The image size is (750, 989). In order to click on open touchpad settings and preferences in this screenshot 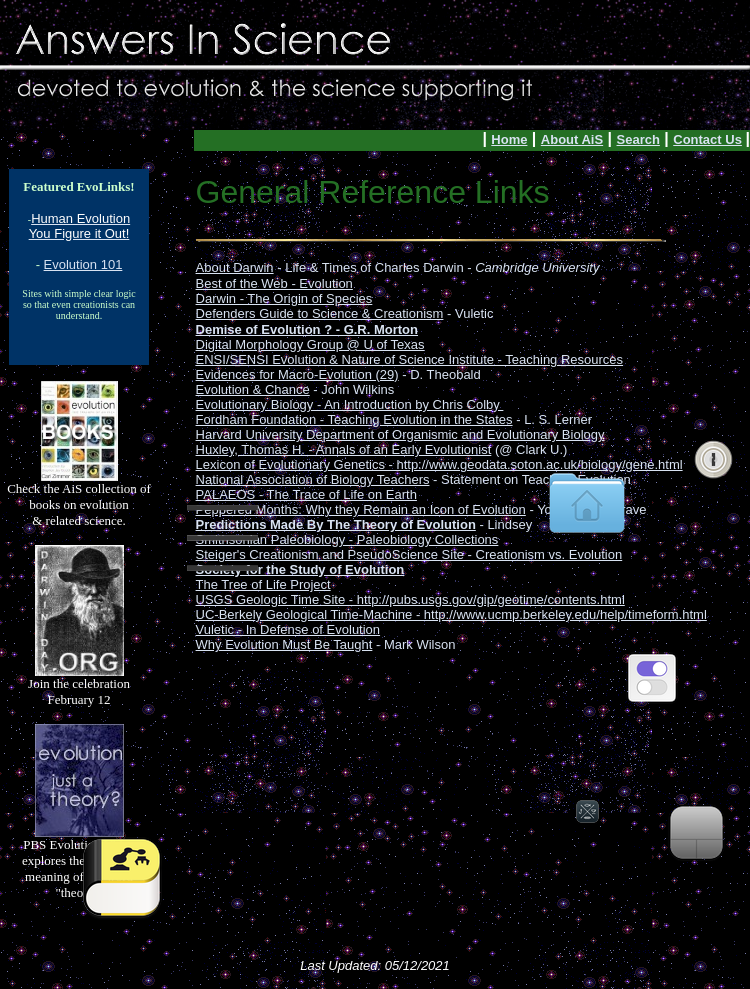, I will do `click(696, 832)`.